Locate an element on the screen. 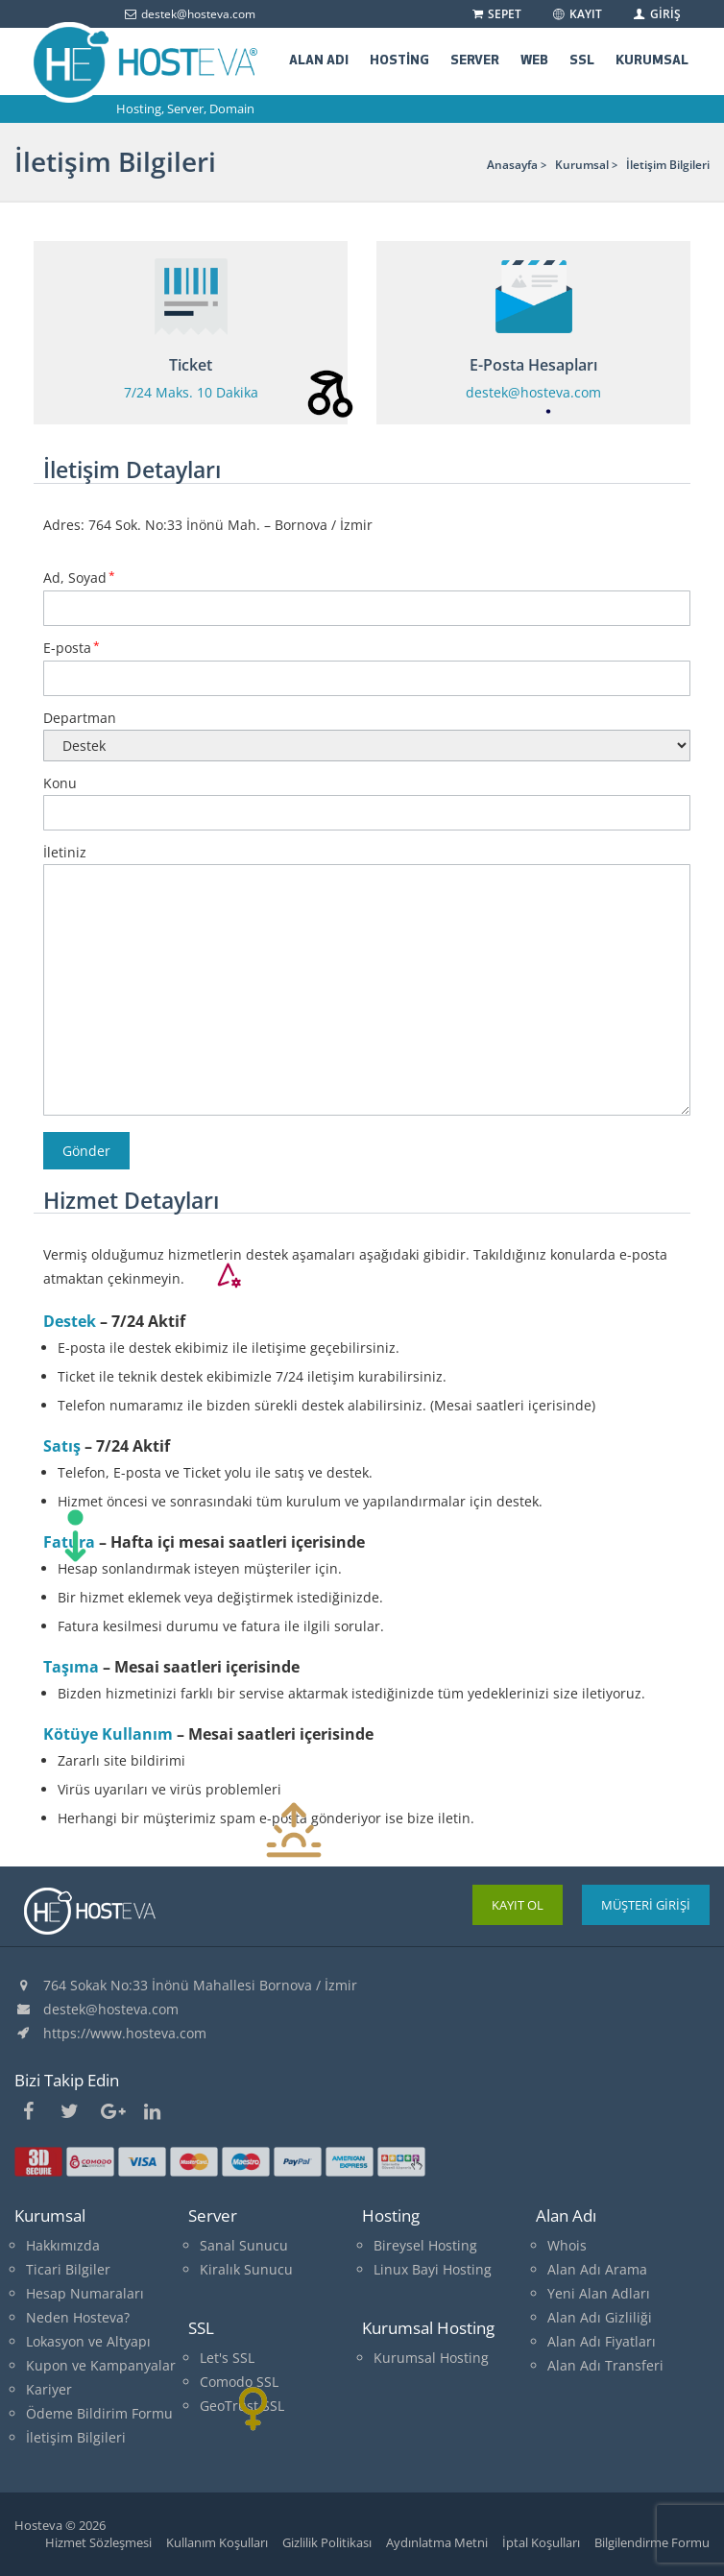 The image size is (724, 2576). indicates female gender option is located at coordinates (253, 2407).